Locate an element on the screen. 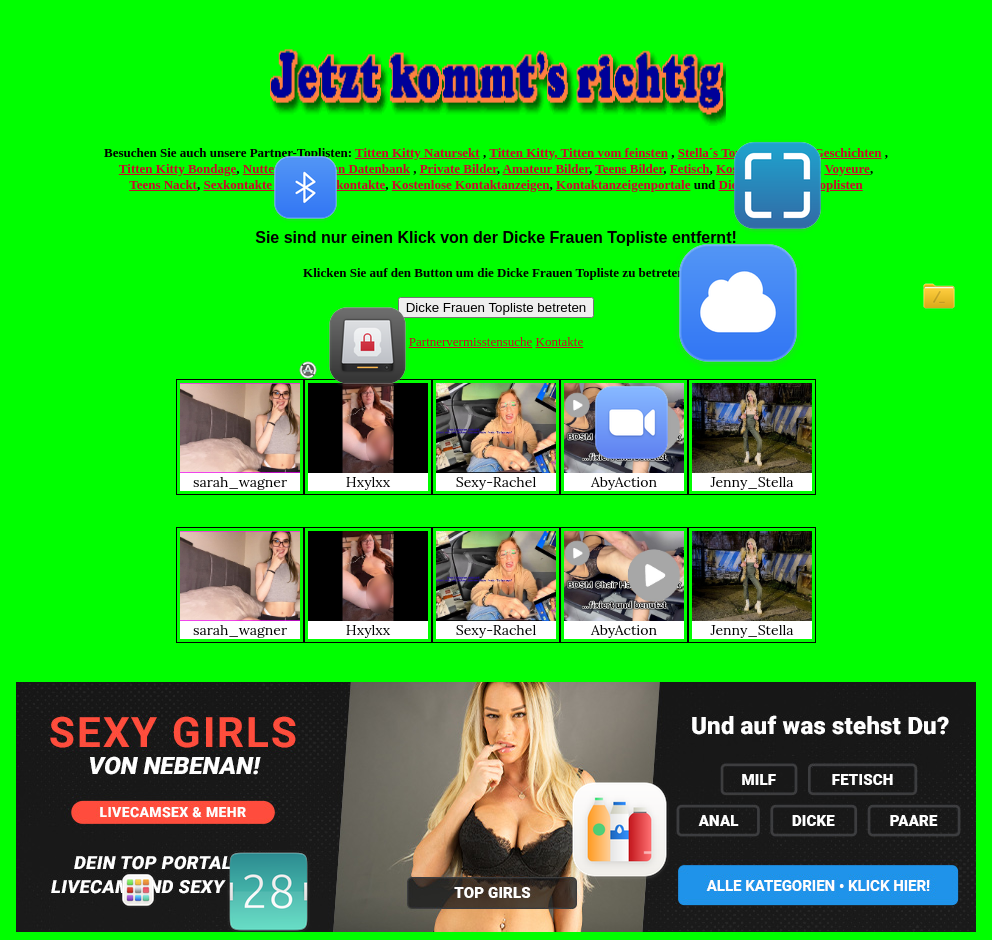 This screenshot has width=992, height=940. check for and install software updates is located at coordinates (308, 370).